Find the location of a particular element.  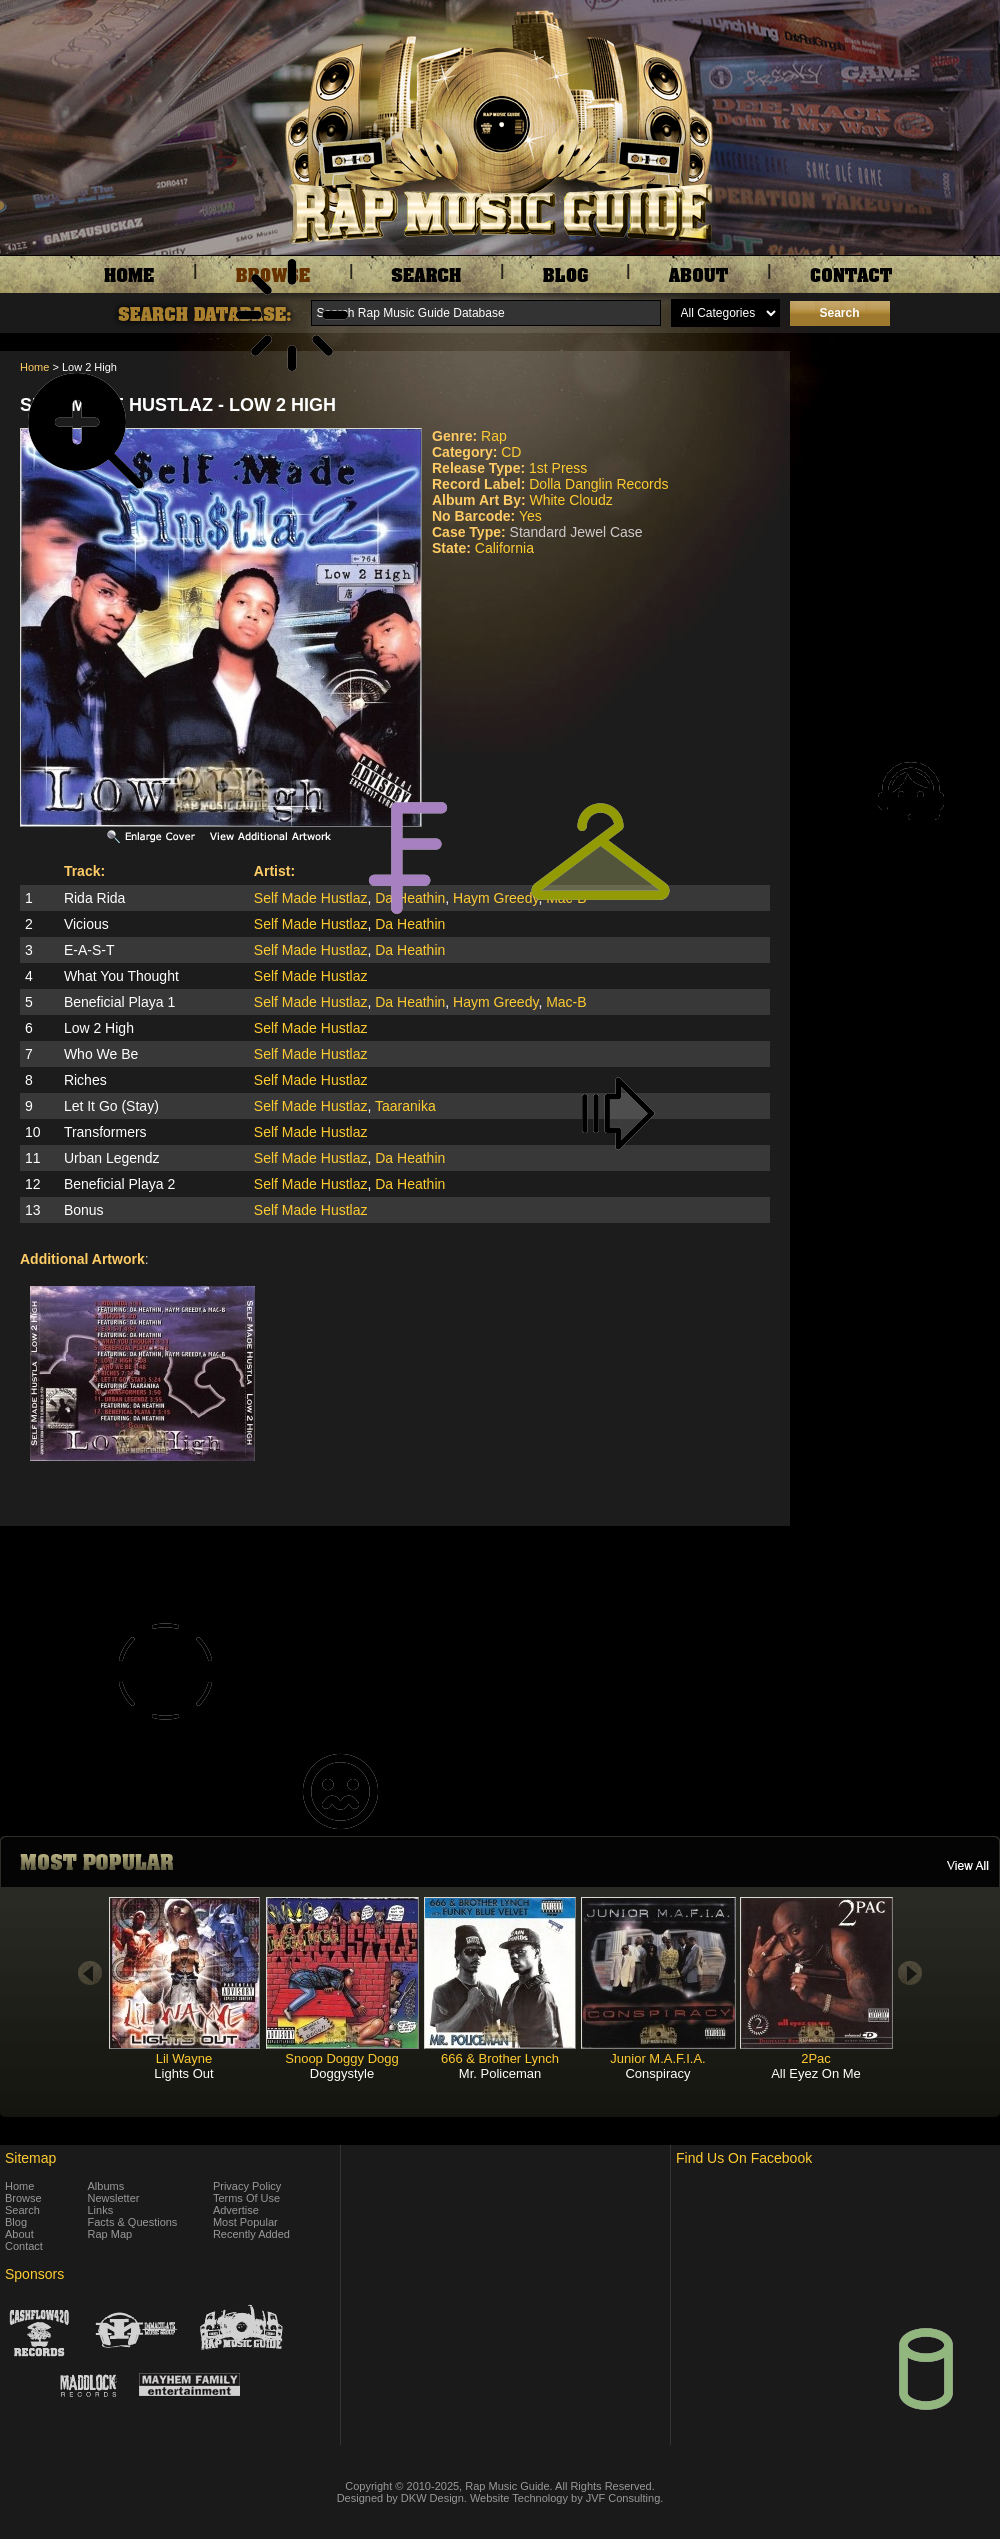

skip forward or advance to next item is located at coordinates (615, 1113).